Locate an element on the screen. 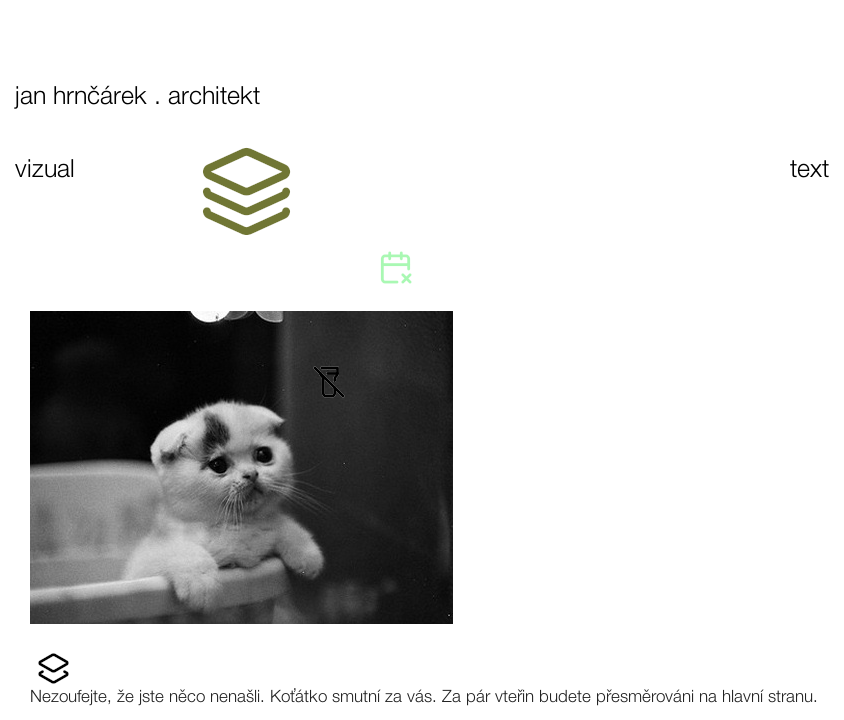 This screenshot has height=720, width=844. cancel or delete a scheduled event is located at coordinates (395, 267).